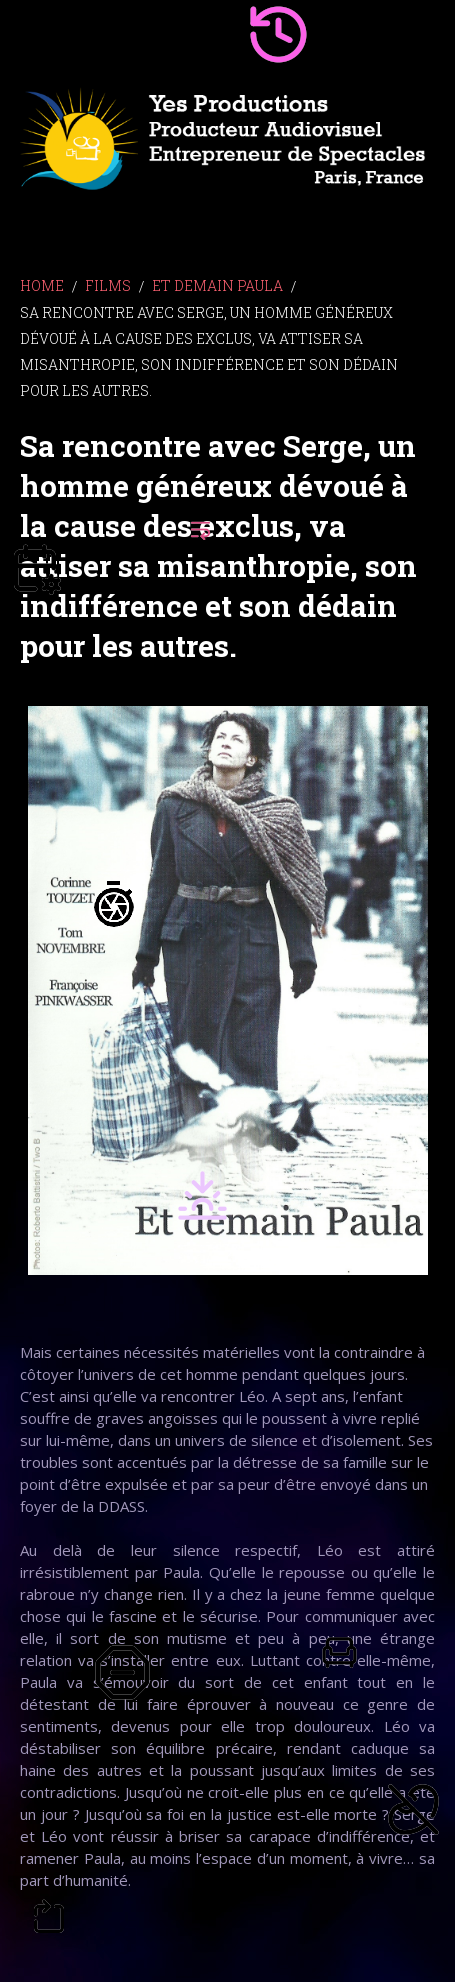 The height and width of the screenshot is (1982, 455). I want to click on set display to evening or night mode, so click(202, 1195).